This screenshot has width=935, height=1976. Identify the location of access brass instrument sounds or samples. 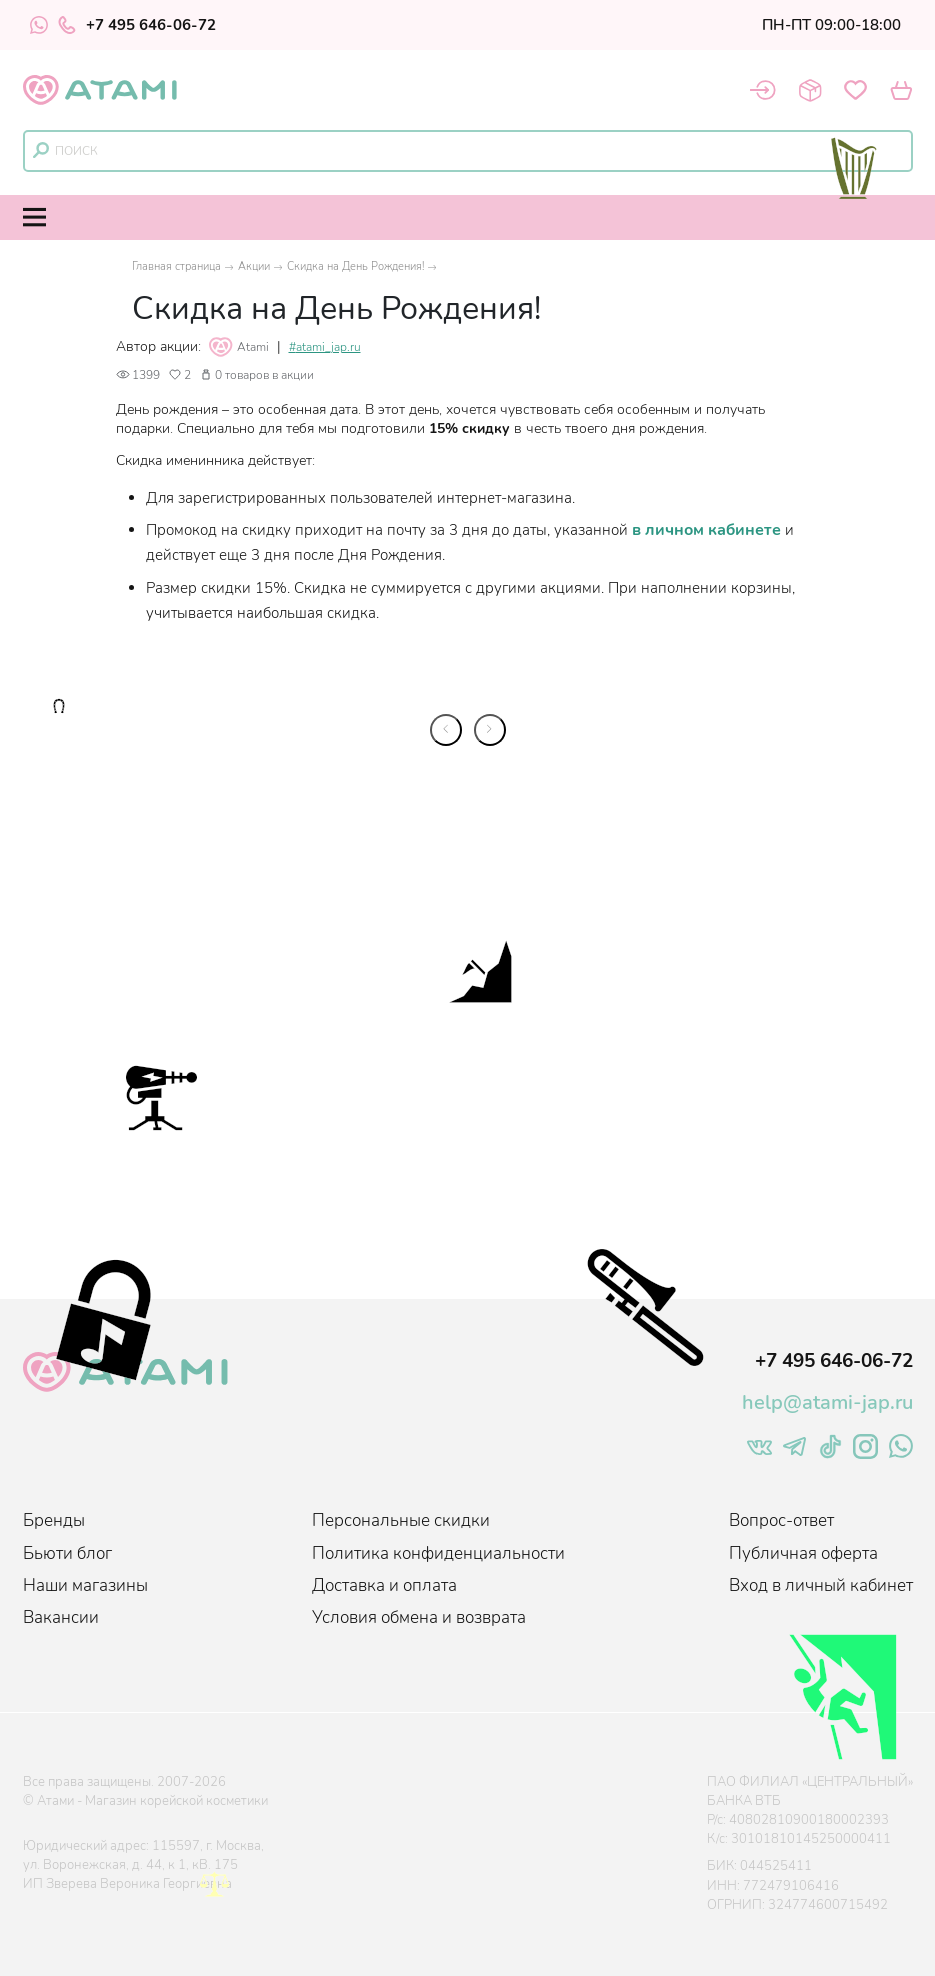
(645, 1307).